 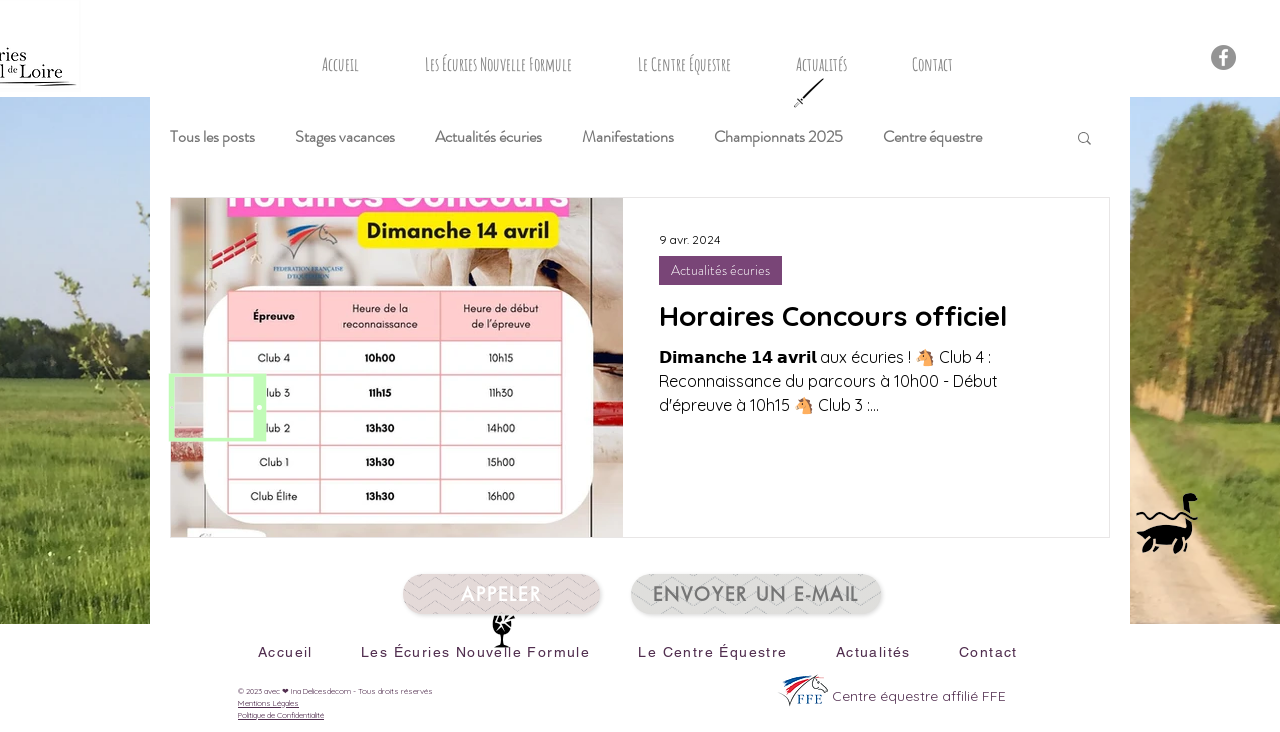 I want to click on switch to tablet view or layout, so click(x=217, y=407).